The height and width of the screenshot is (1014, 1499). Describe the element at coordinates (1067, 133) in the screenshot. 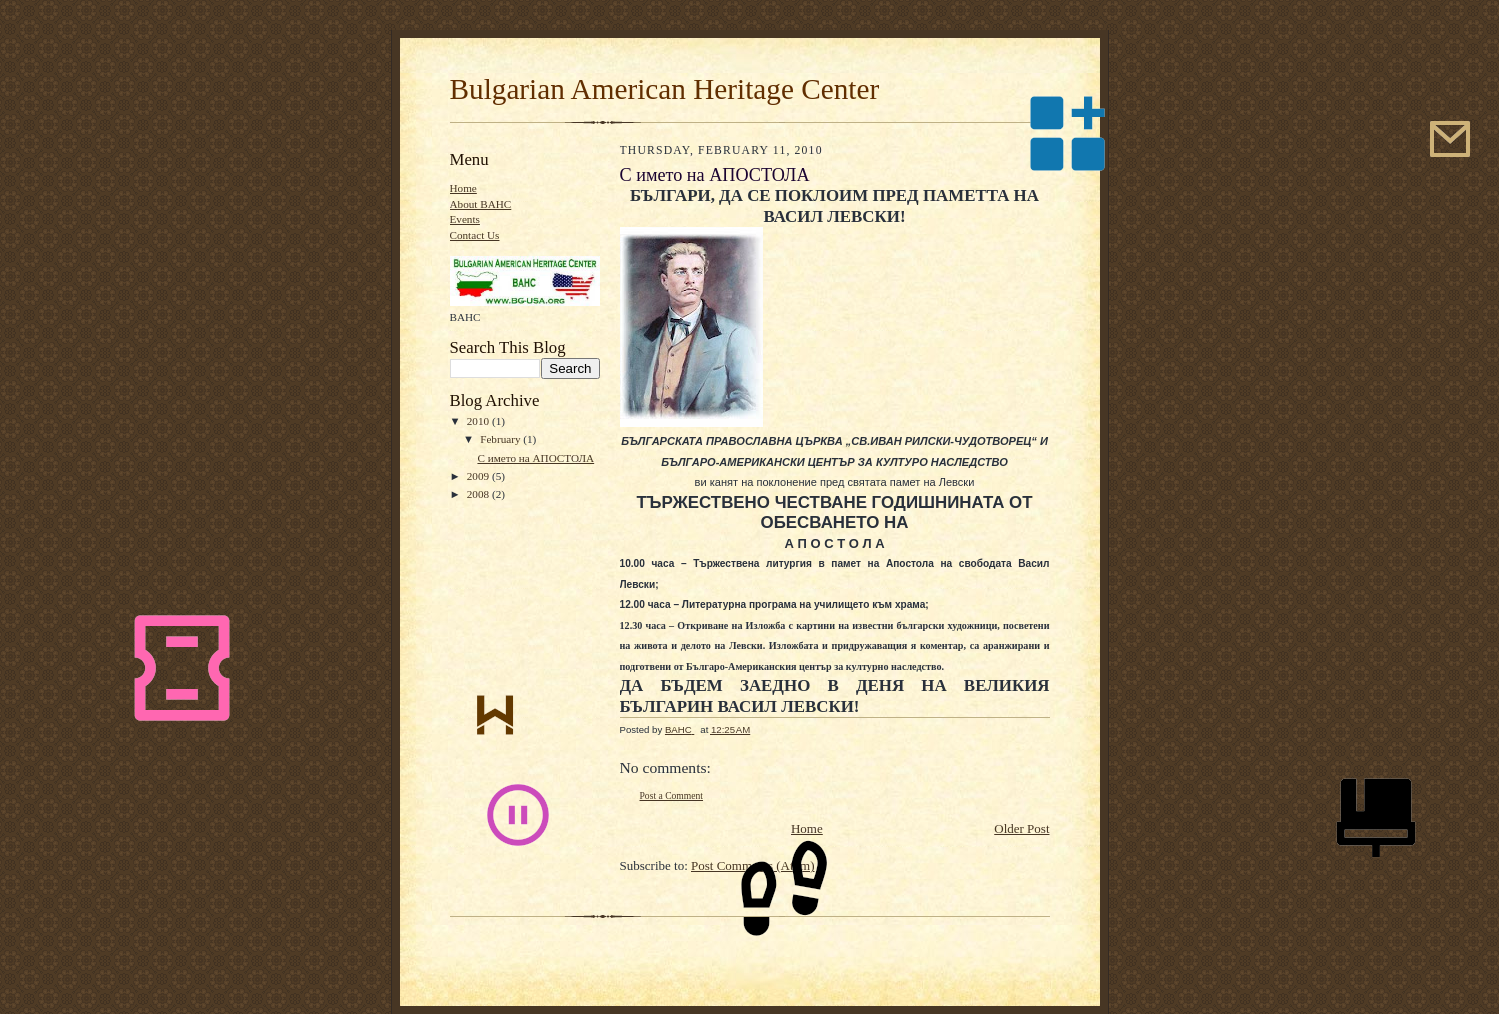

I see `add a new function or module` at that location.